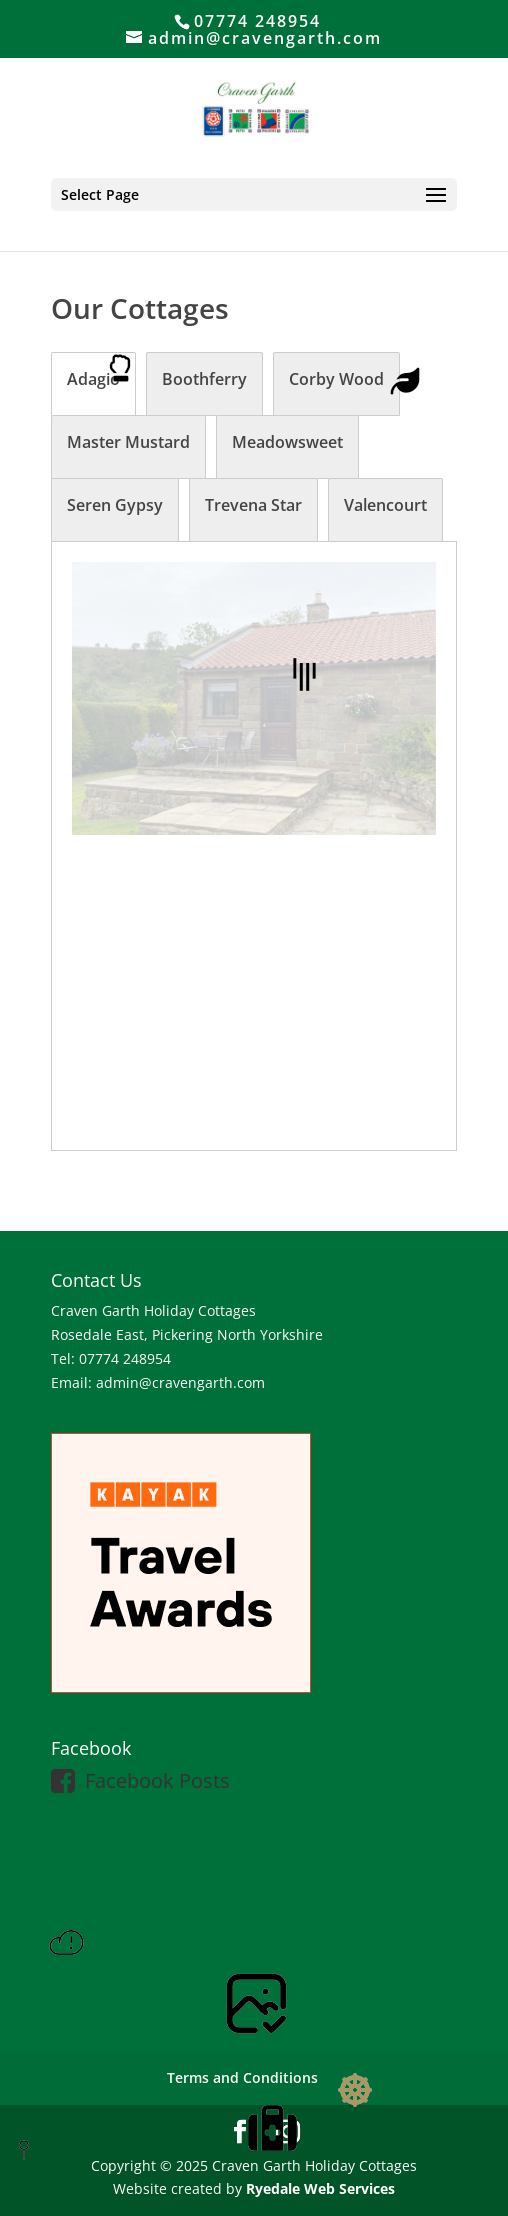 This screenshot has height=2216, width=508. What do you see at coordinates (272, 2129) in the screenshot?
I see `access medical or health-related information` at bounding box center [272, 2129].